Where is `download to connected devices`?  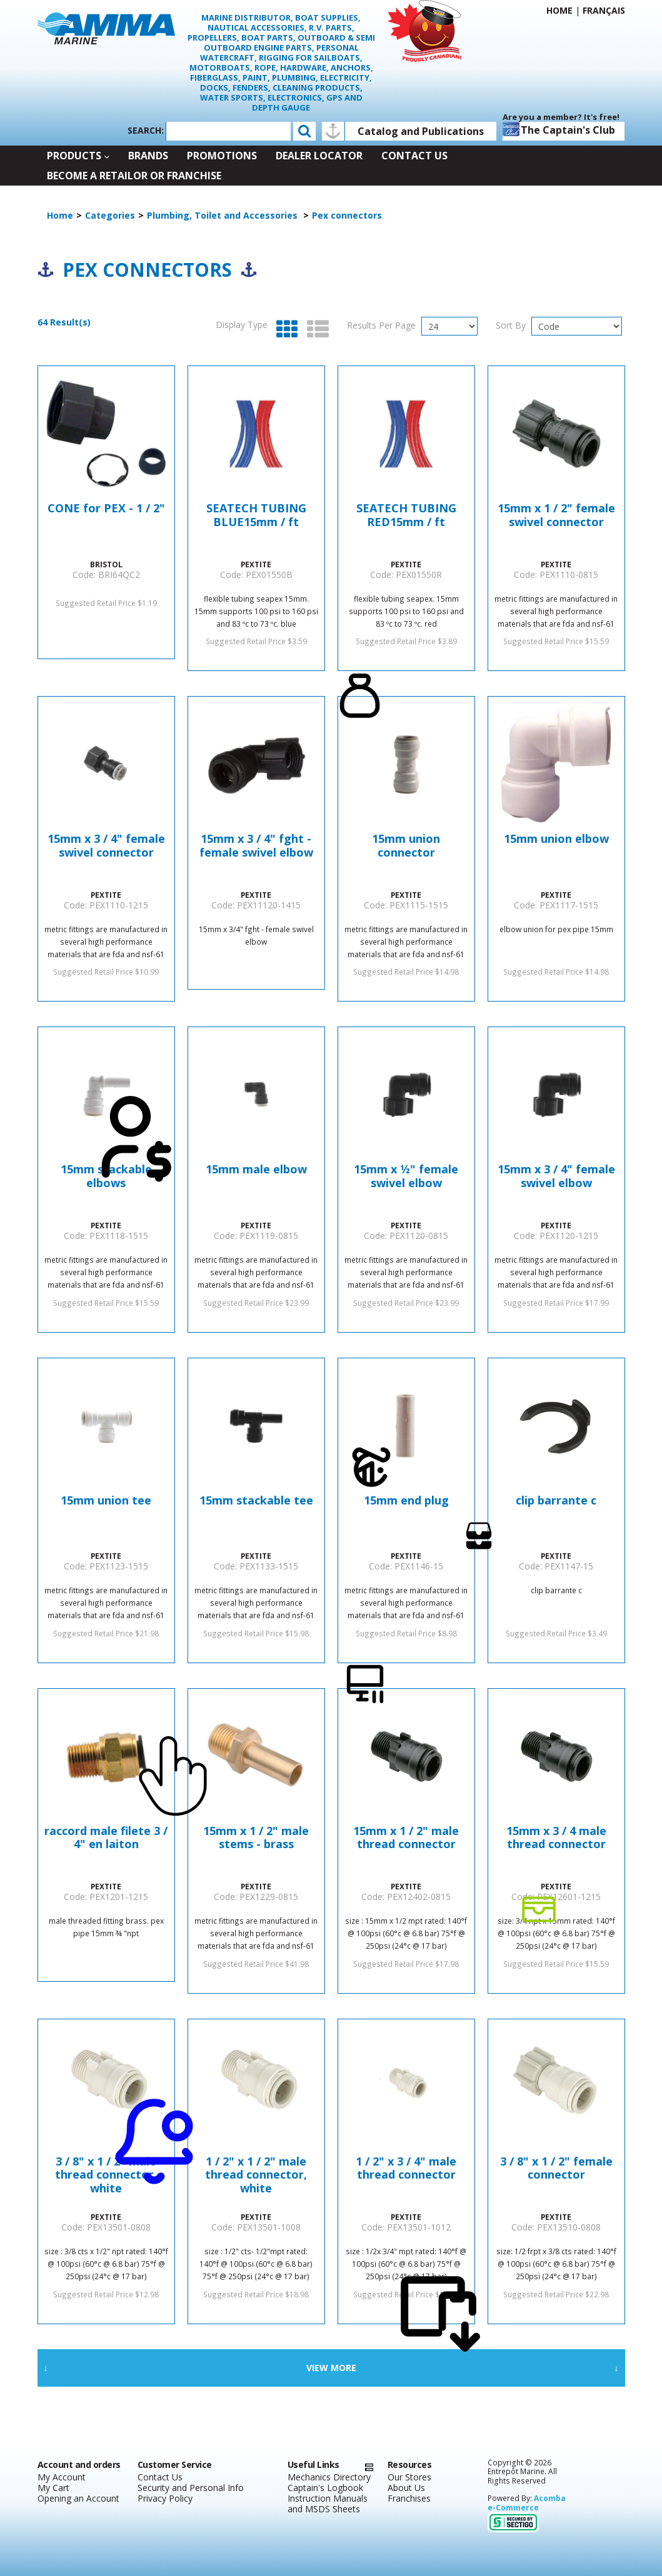
download to connected devices is located at coordinates (438, 2310).